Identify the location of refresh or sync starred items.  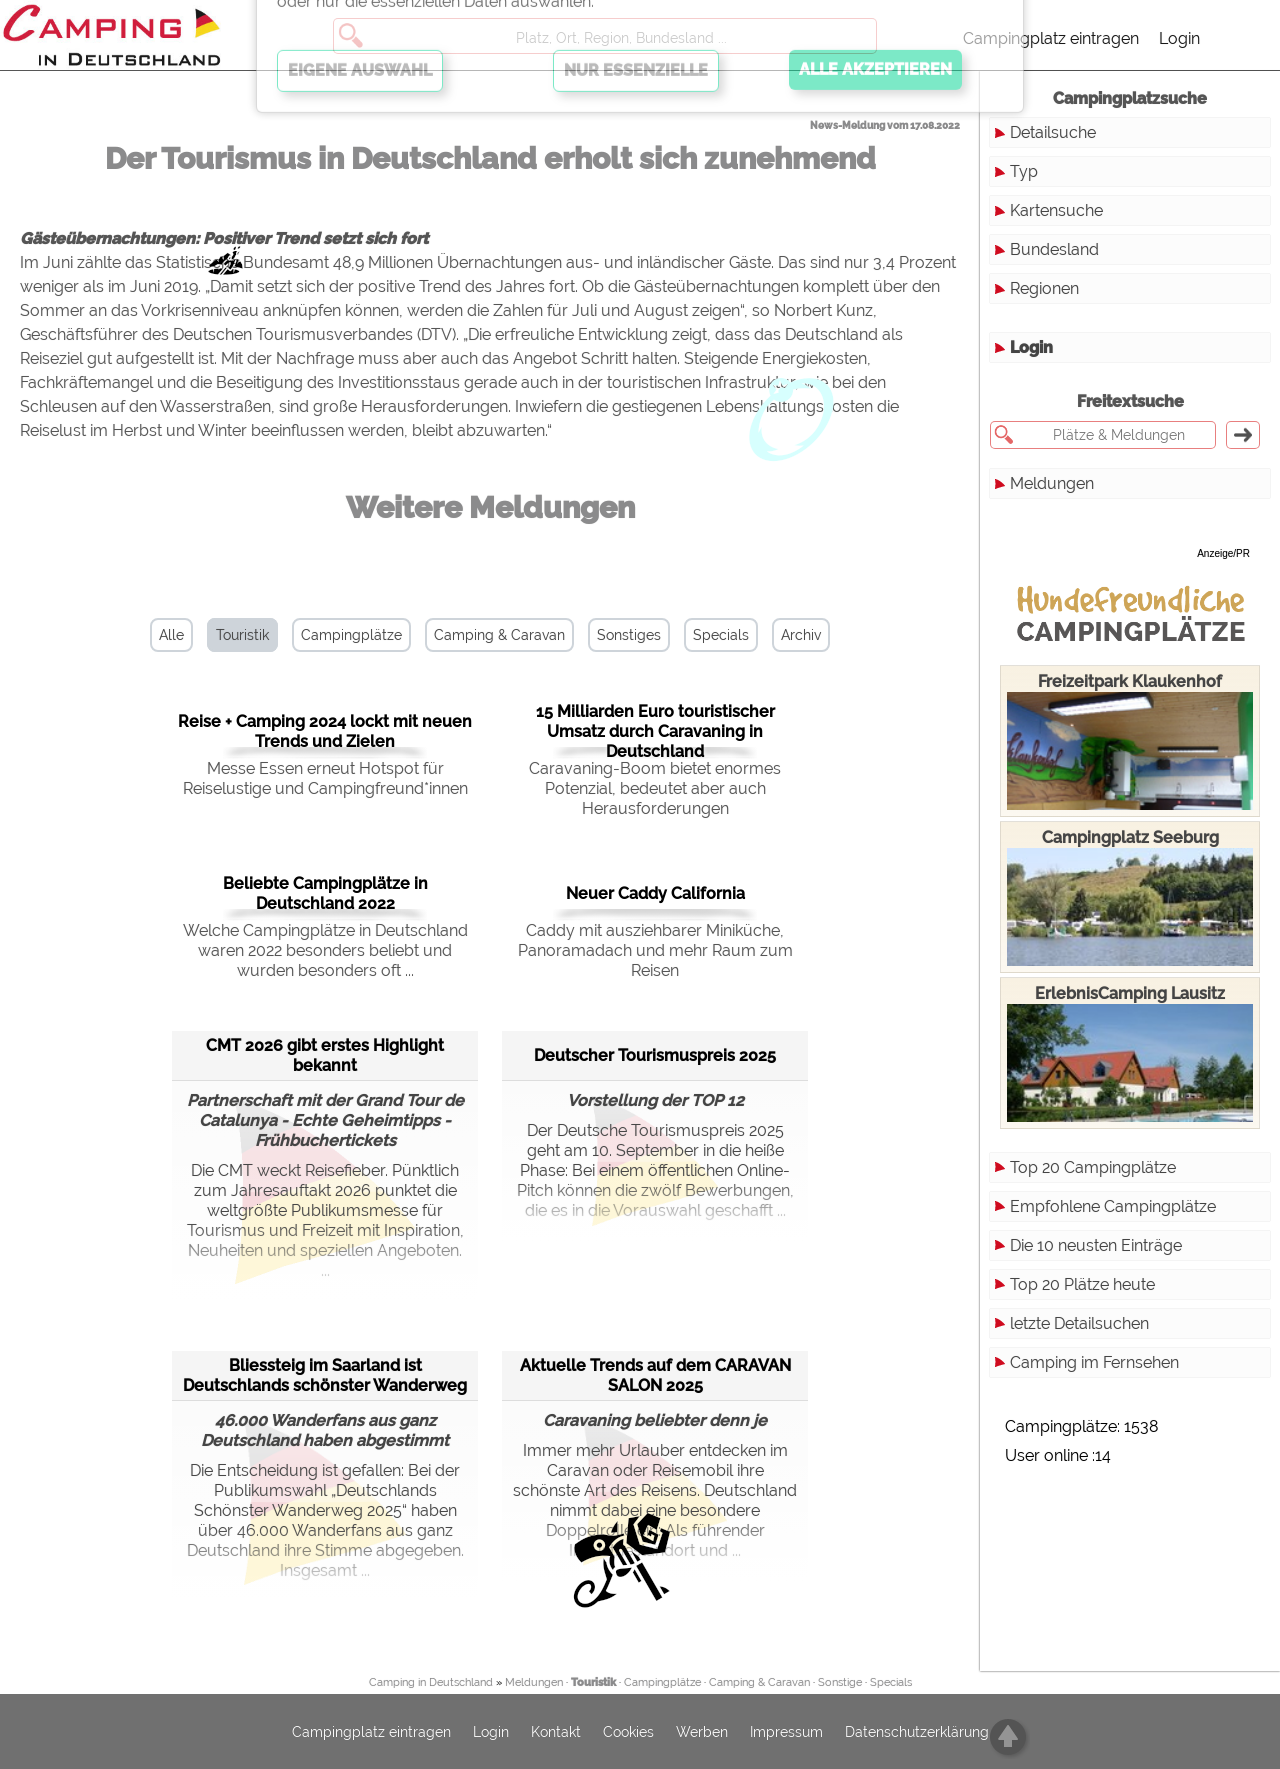
(791, 419).